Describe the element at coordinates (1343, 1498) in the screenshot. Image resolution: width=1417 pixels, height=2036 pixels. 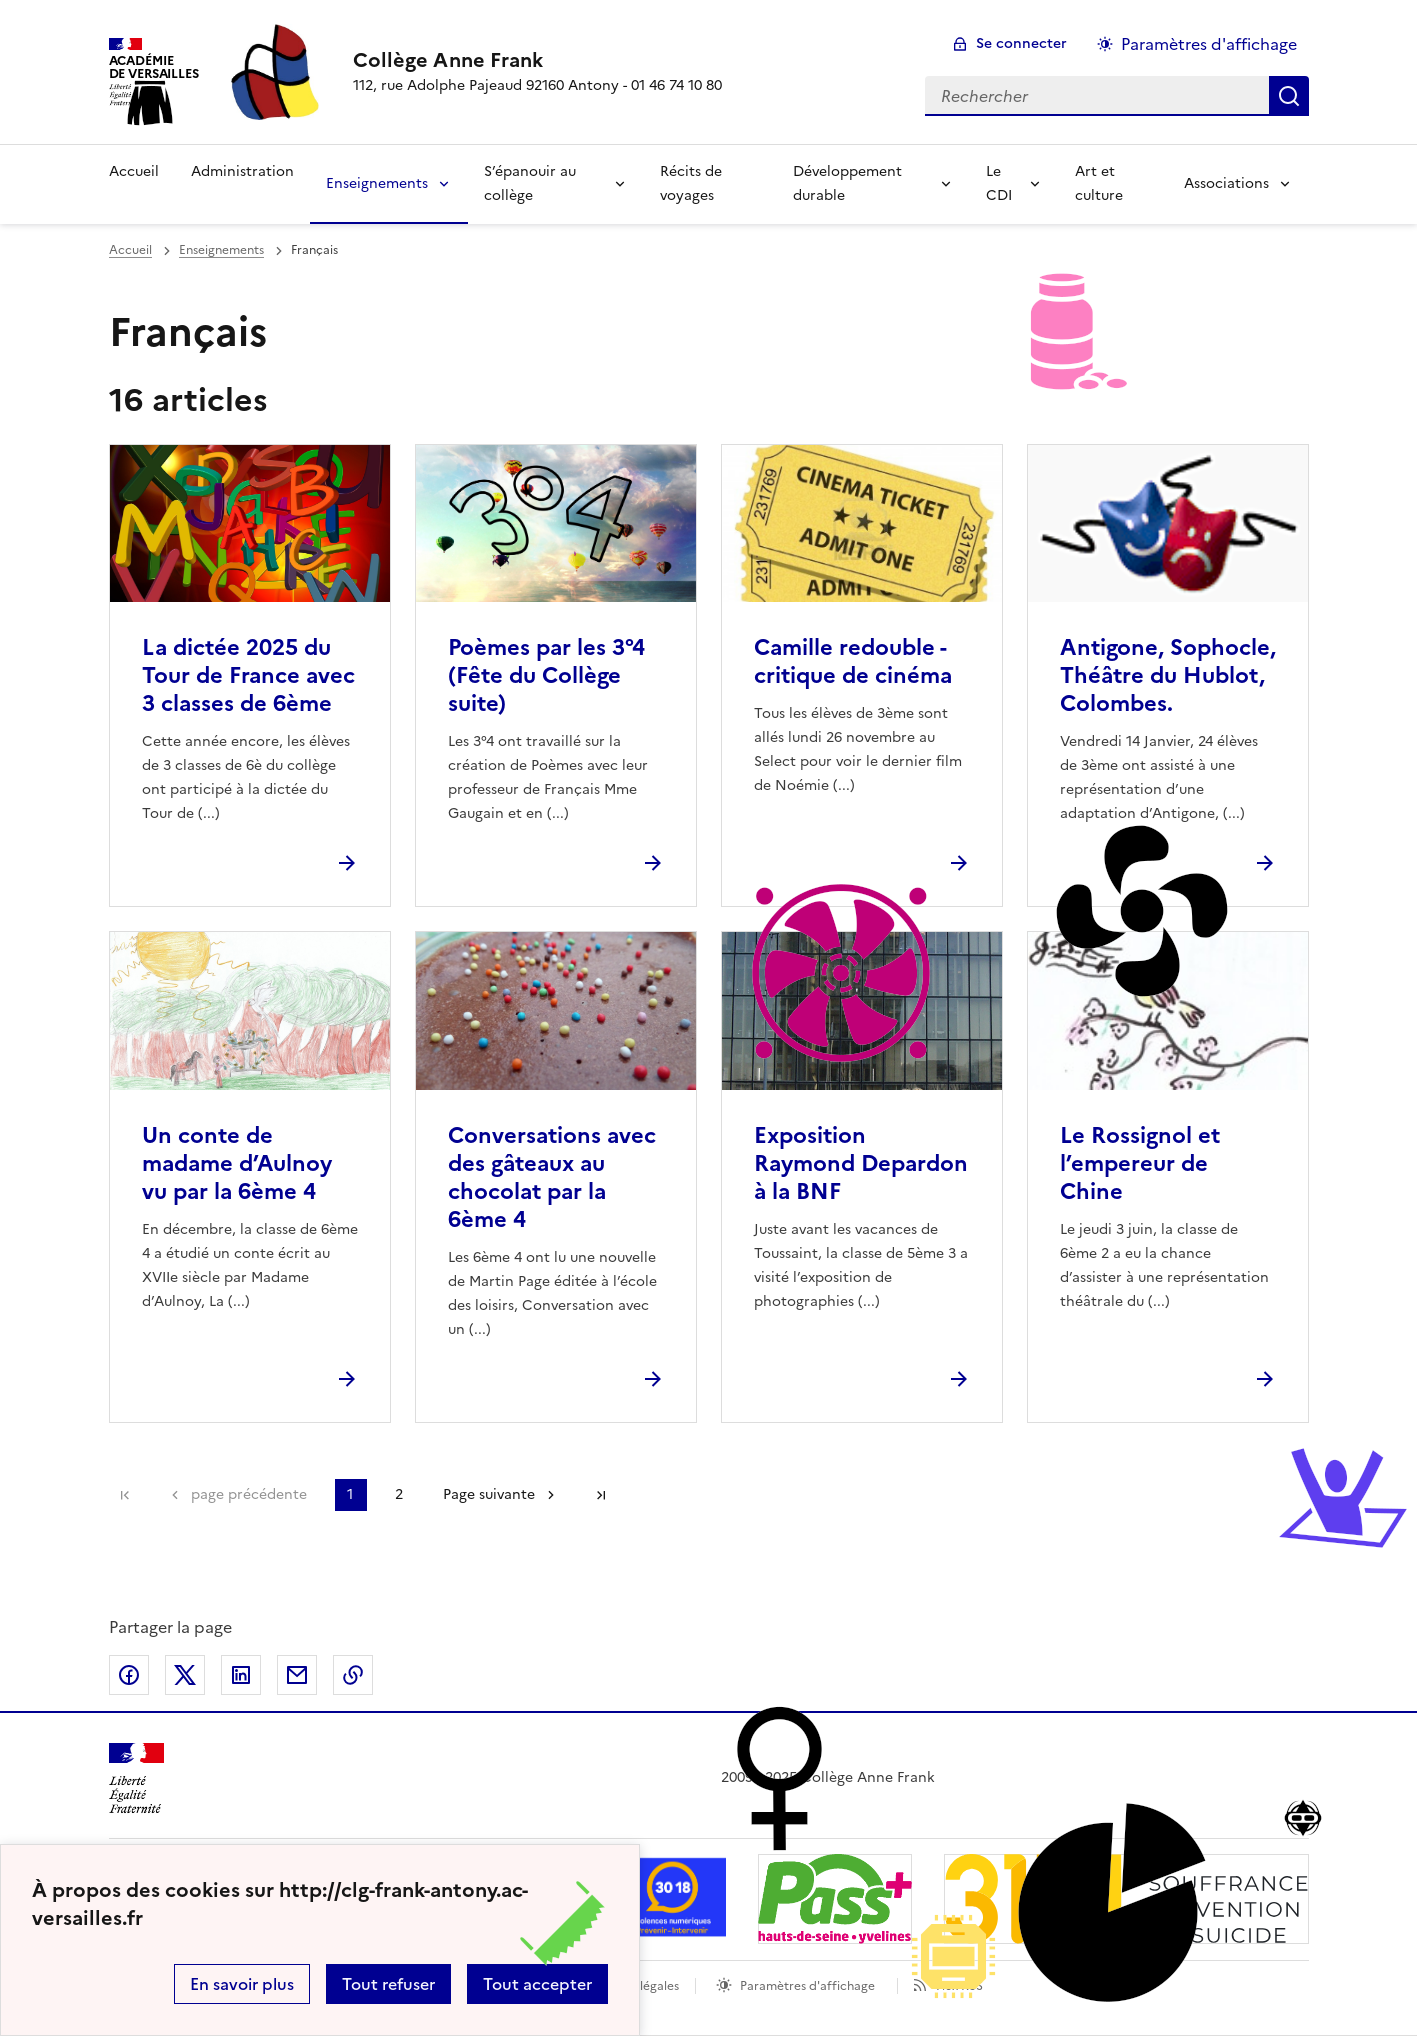
I see `access a hidden passage or secret area` at that location.